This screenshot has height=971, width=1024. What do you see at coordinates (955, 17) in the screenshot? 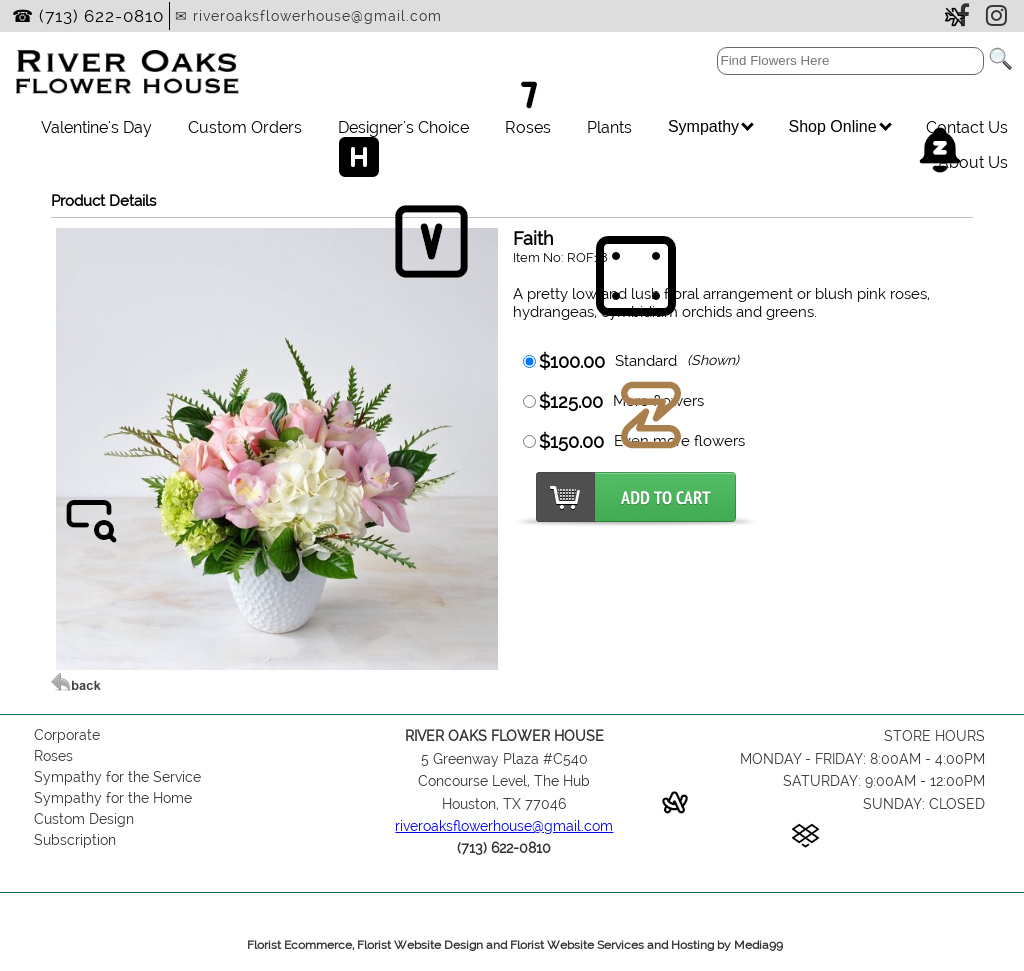
I see `disable airplane mode` at bounding box center [955, 17].